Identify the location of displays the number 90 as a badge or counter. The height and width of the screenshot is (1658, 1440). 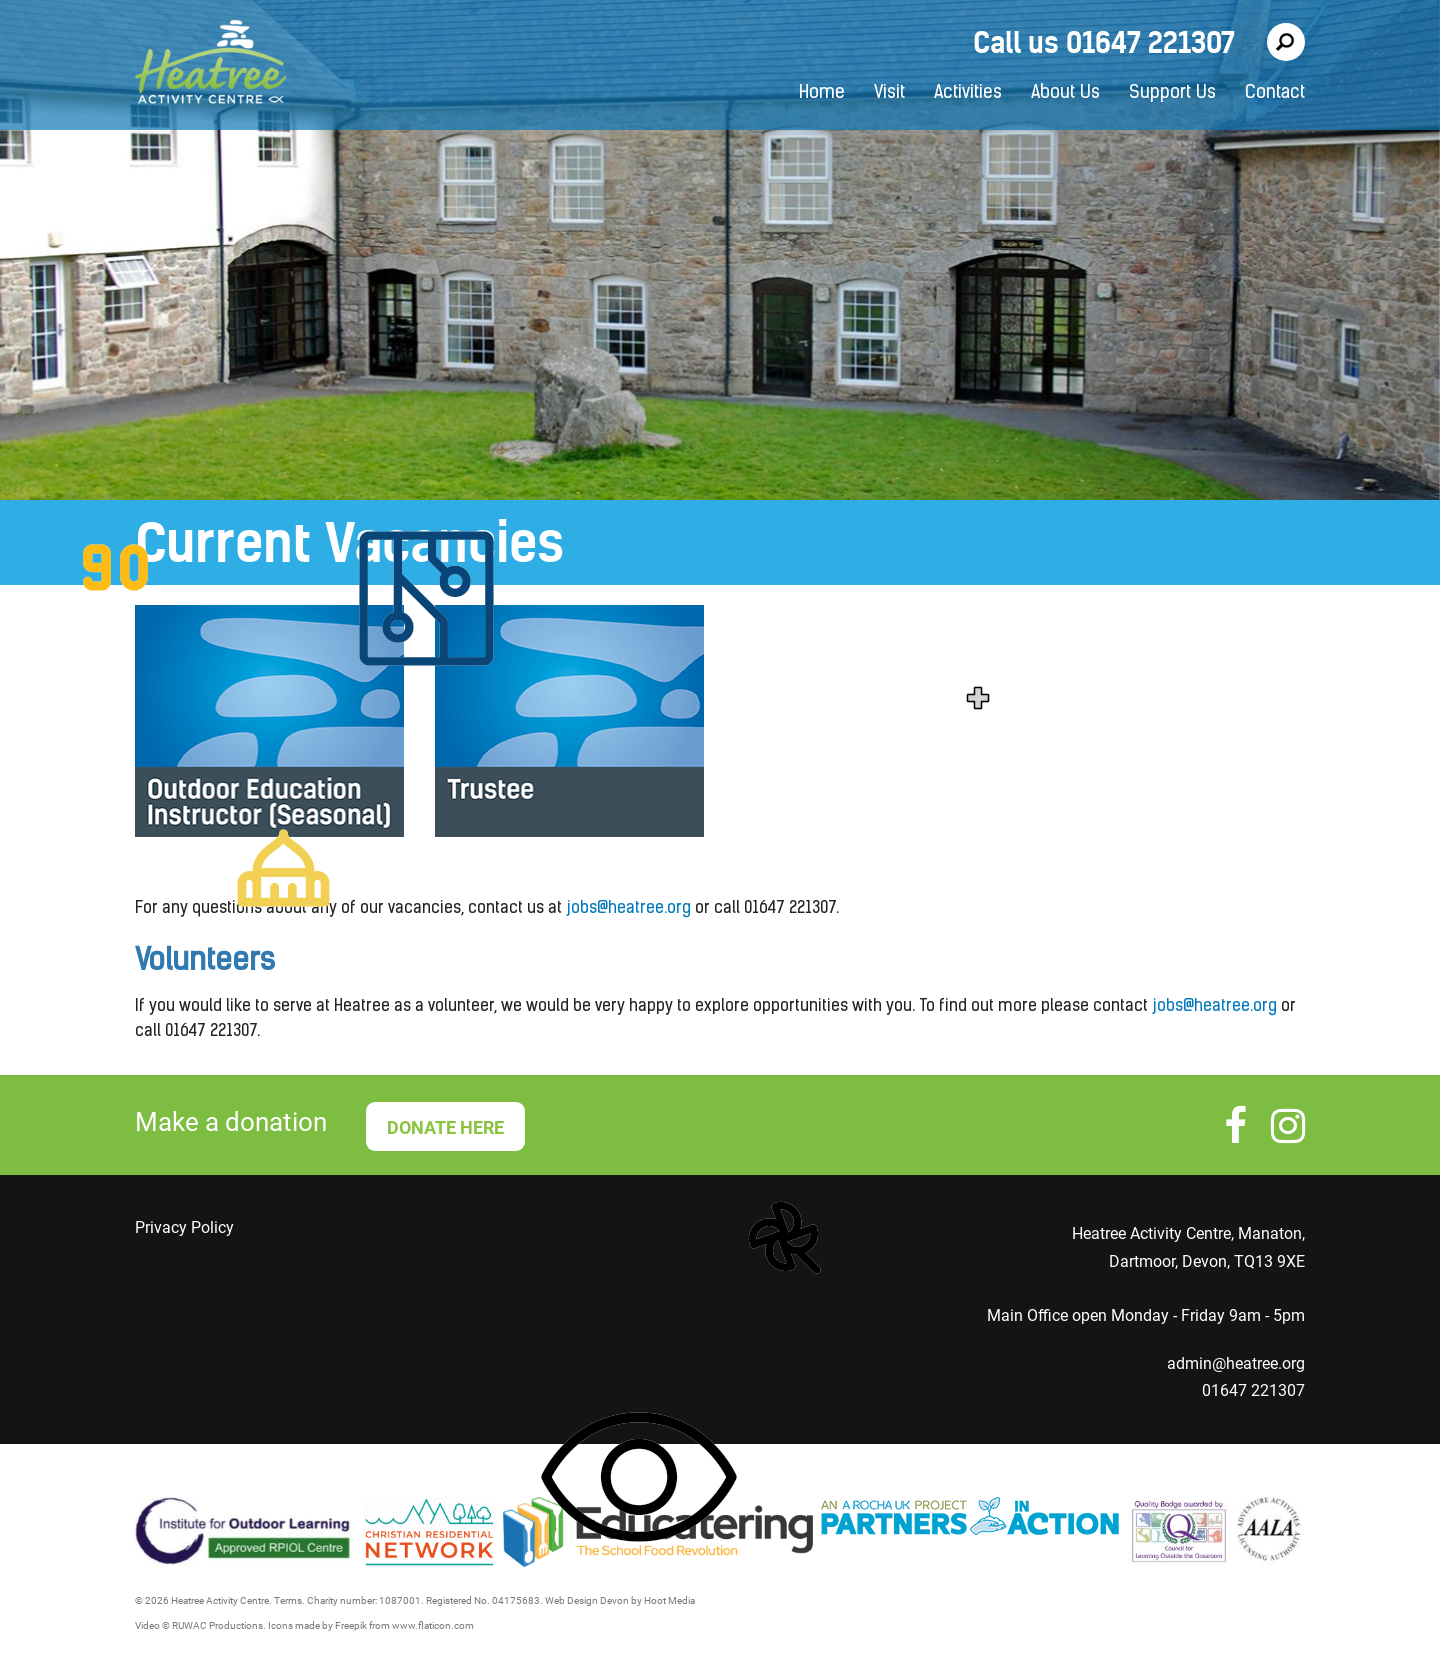
(115, 567).